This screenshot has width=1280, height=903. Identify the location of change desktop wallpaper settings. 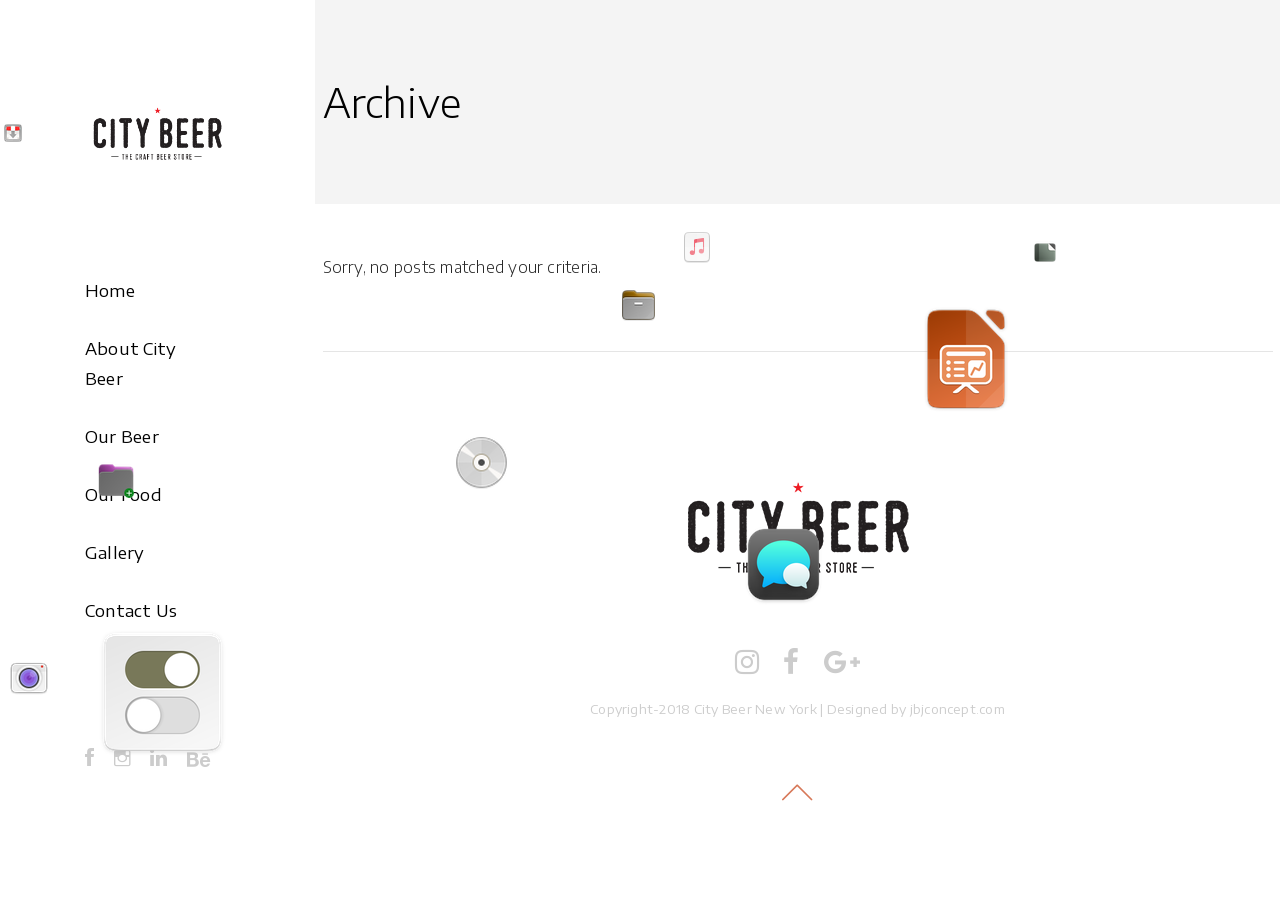
(1045, 252).